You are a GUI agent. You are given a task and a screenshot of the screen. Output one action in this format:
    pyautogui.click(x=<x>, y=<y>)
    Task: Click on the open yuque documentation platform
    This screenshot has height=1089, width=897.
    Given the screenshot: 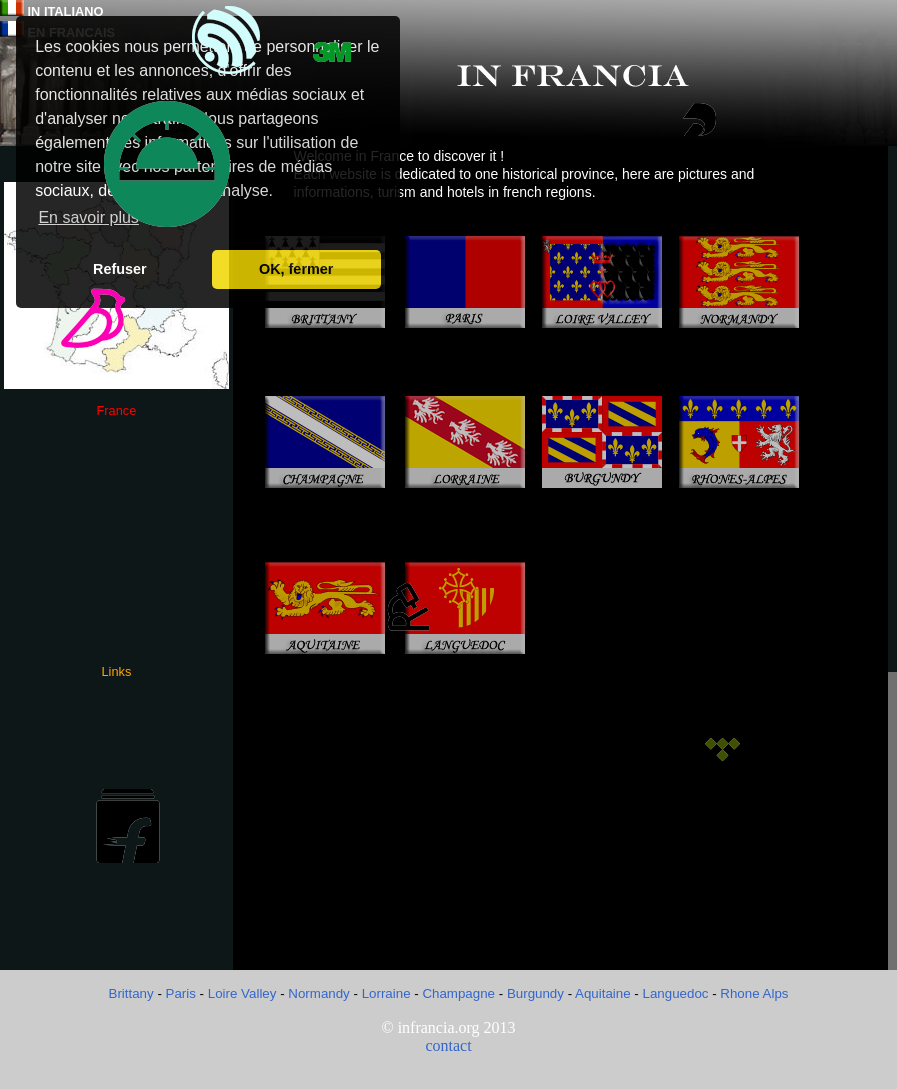 What is the action you would take?
    pyautogui.click(x=93, y=317)
    